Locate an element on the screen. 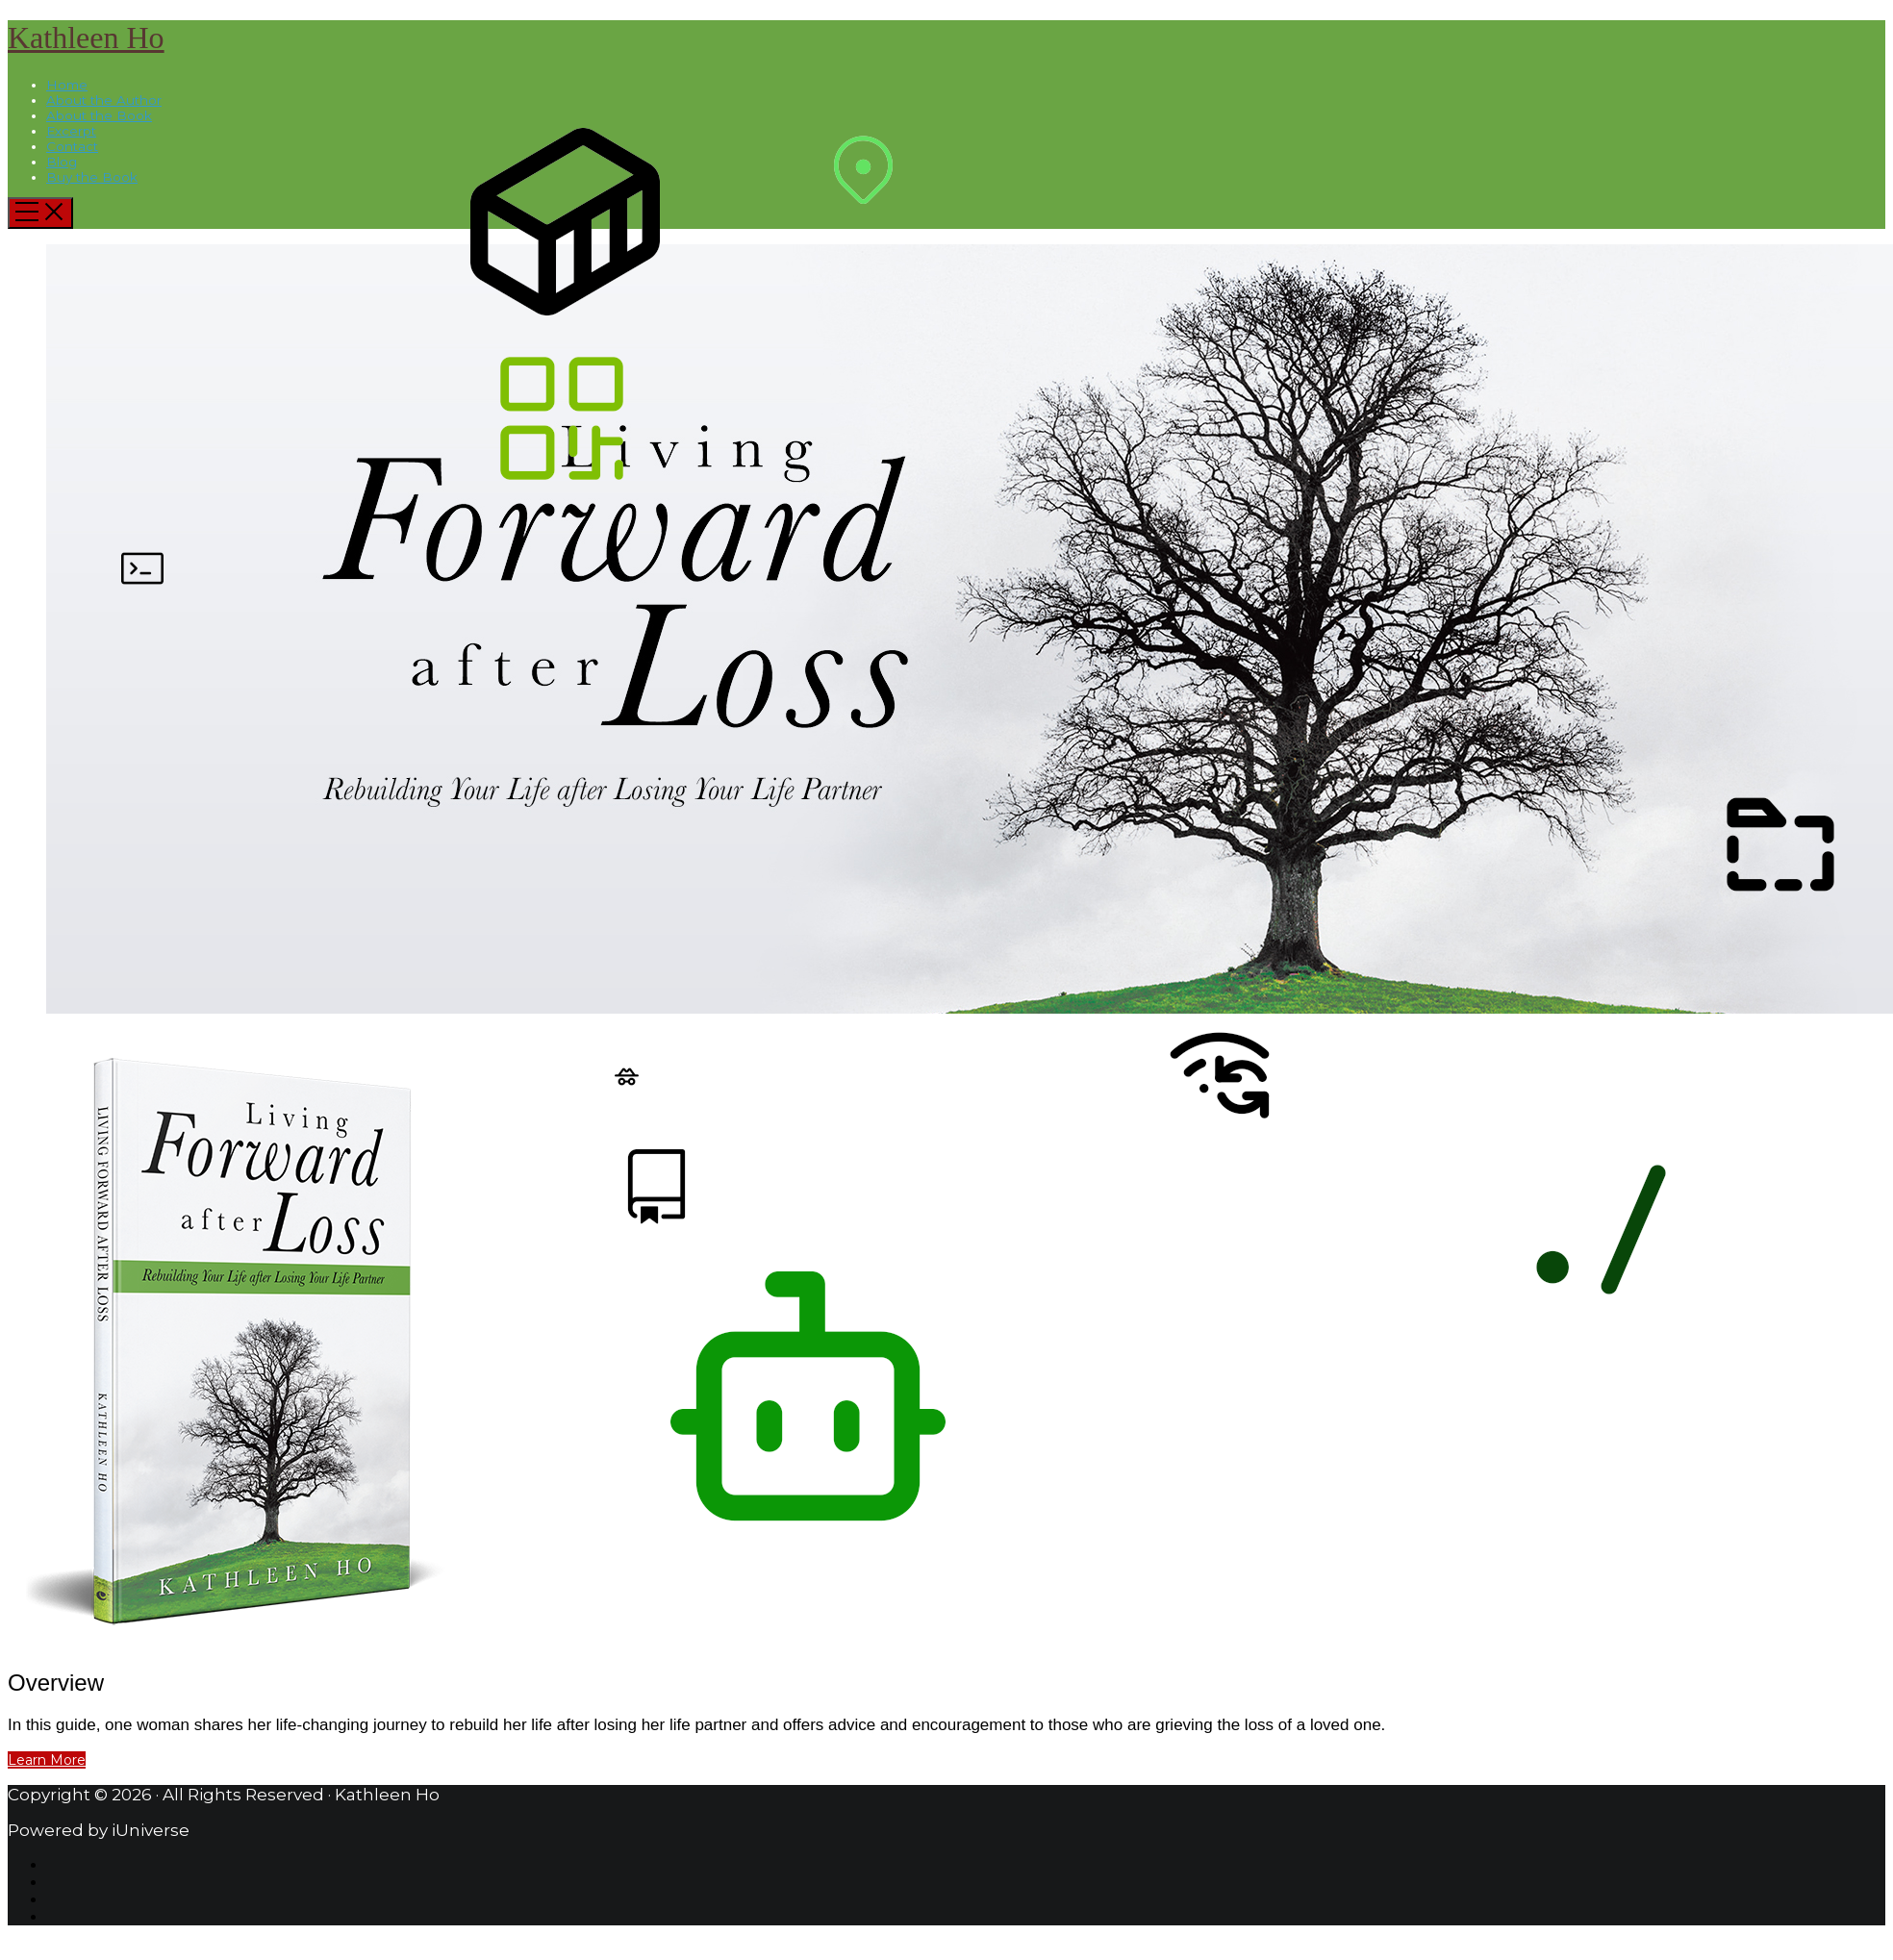 This screenshot has width=1893, height=1960. access a code repository is located at coordinates (656, 1187).